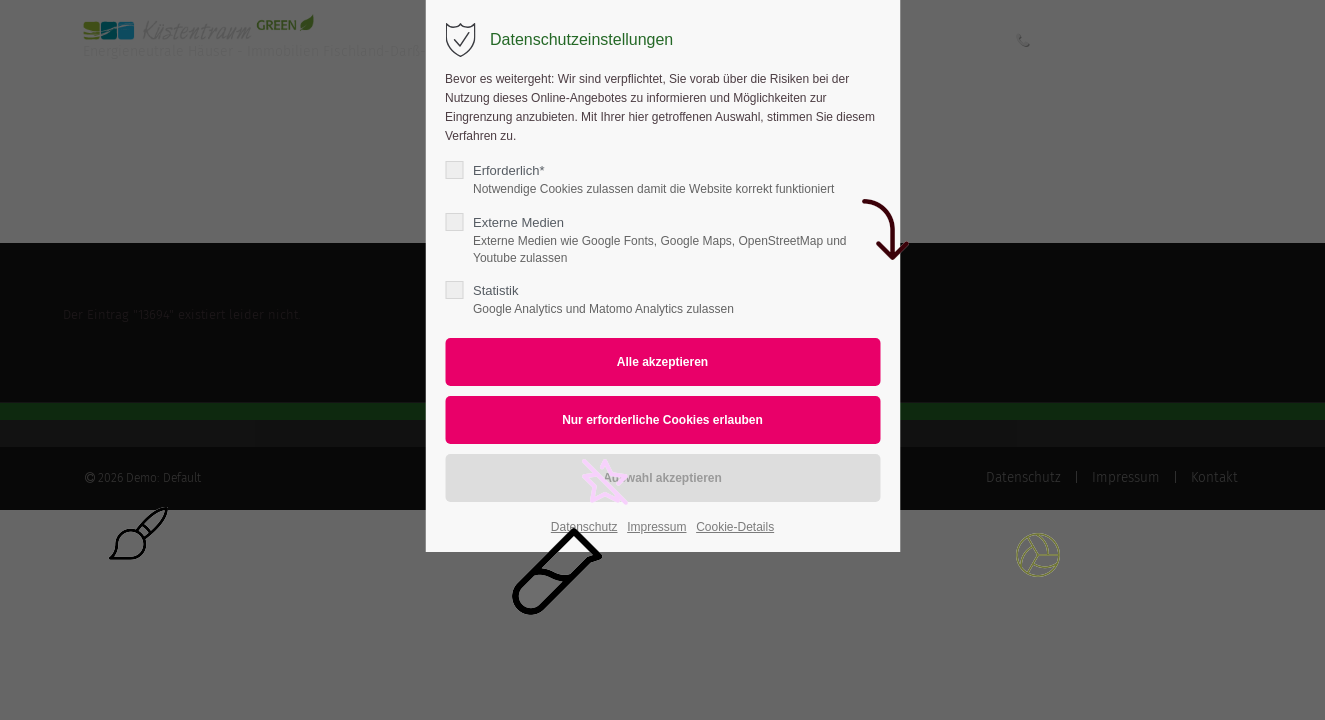  What do you see at coordinates (885, 229) in the screenshot?
I see `redirect or forward content downward` at bounding box center [885, 229].